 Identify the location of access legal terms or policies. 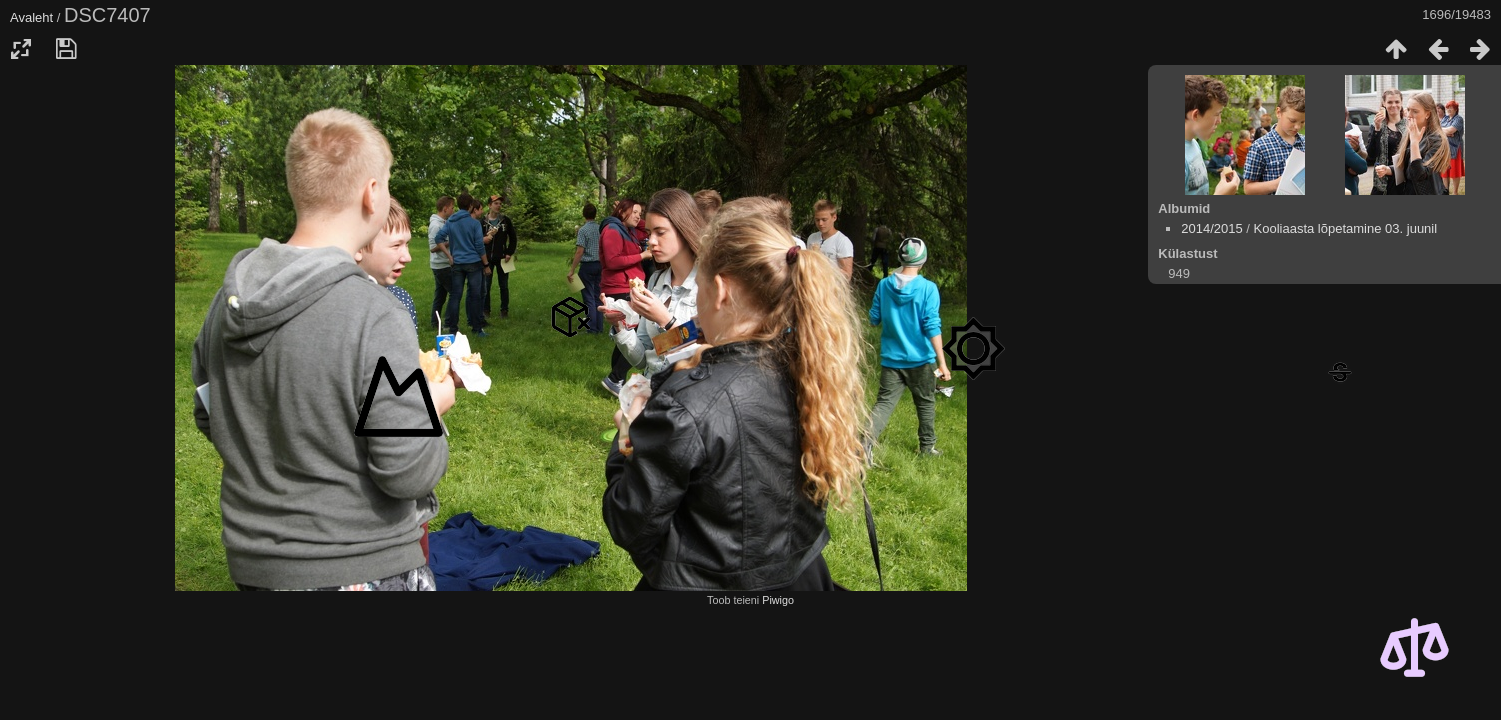
(1414, 647).